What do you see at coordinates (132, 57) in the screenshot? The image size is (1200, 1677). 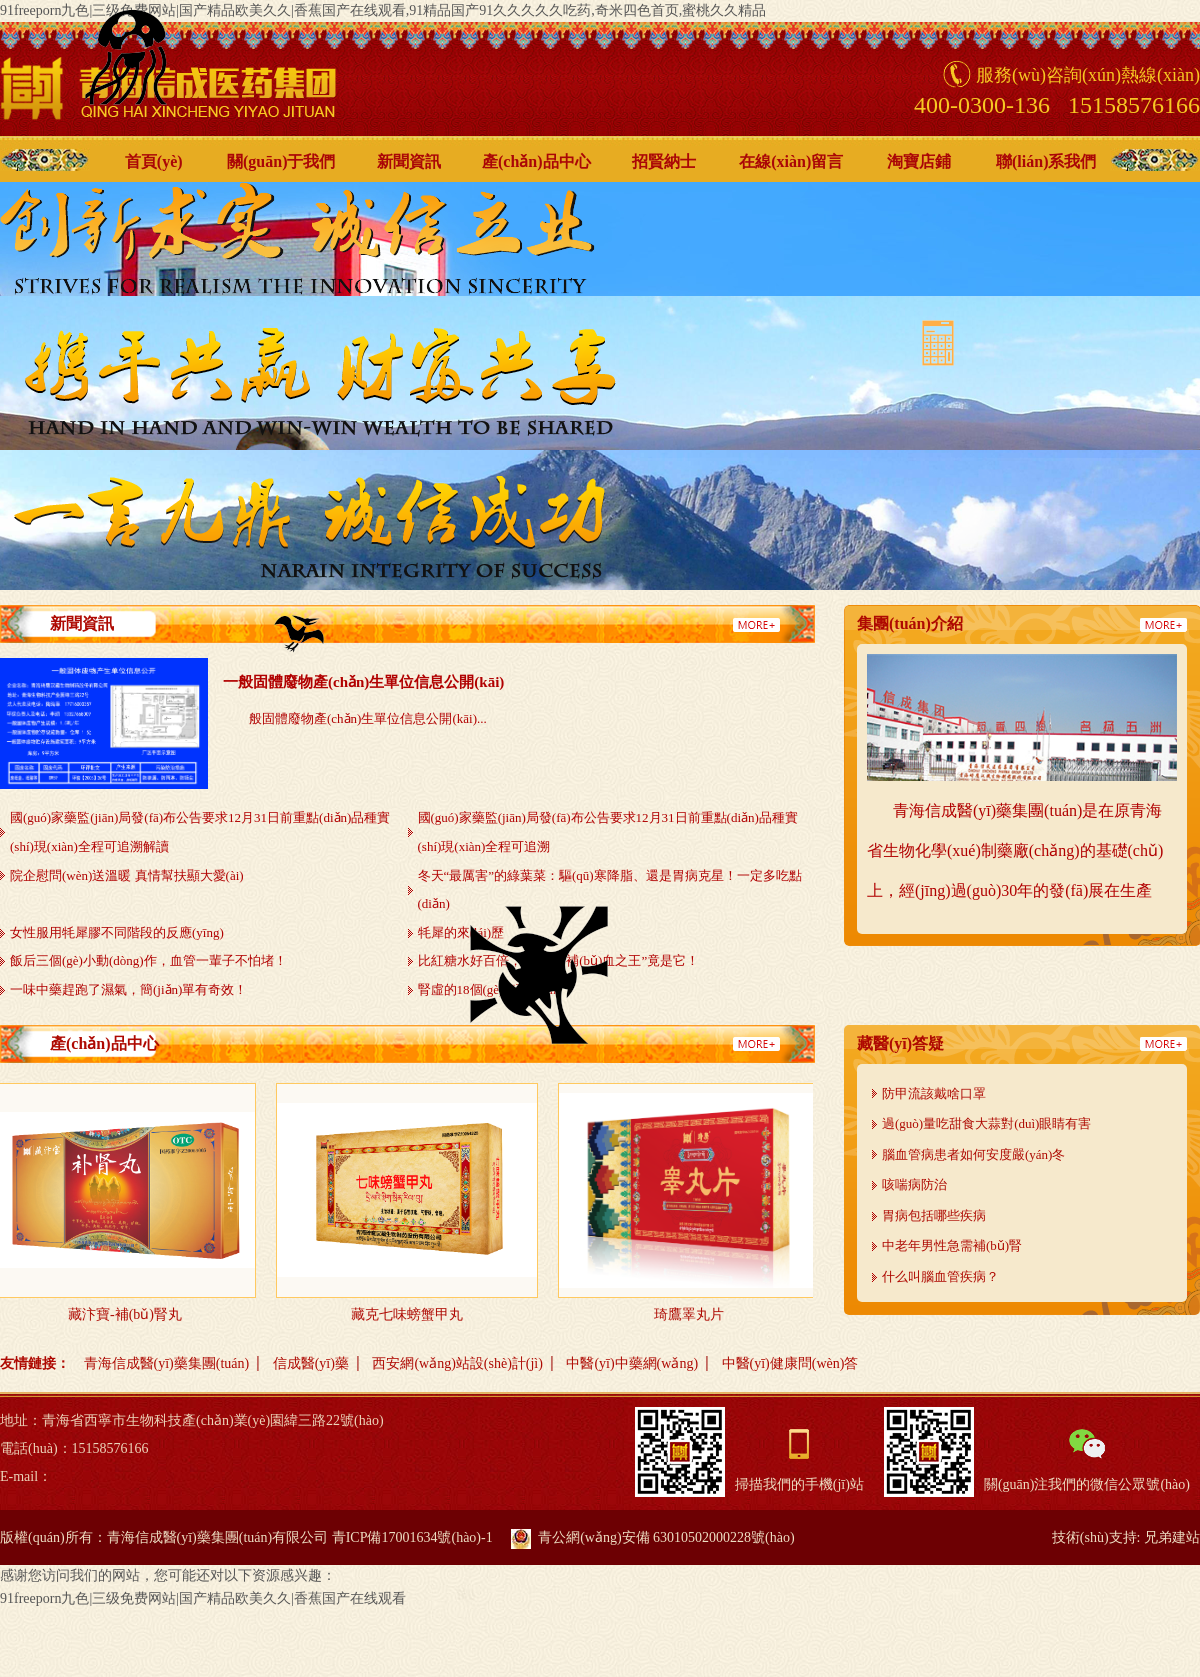 I see `jellyfish creature or enemy in a game interface` at bounding box center [132, 57].